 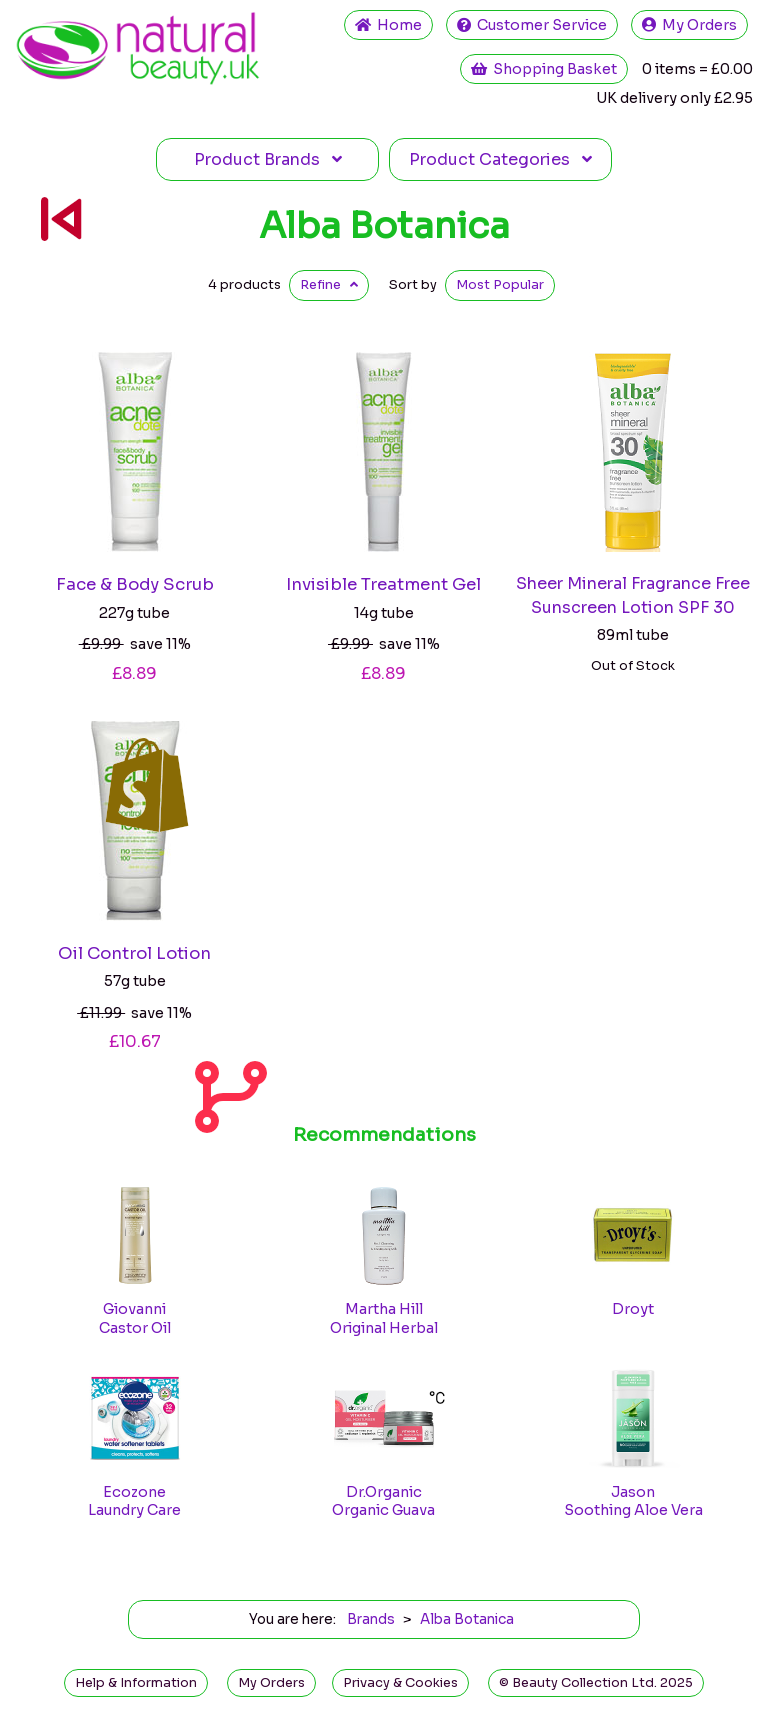 I want to click on view repository branches, so click(x=231, y=1097).